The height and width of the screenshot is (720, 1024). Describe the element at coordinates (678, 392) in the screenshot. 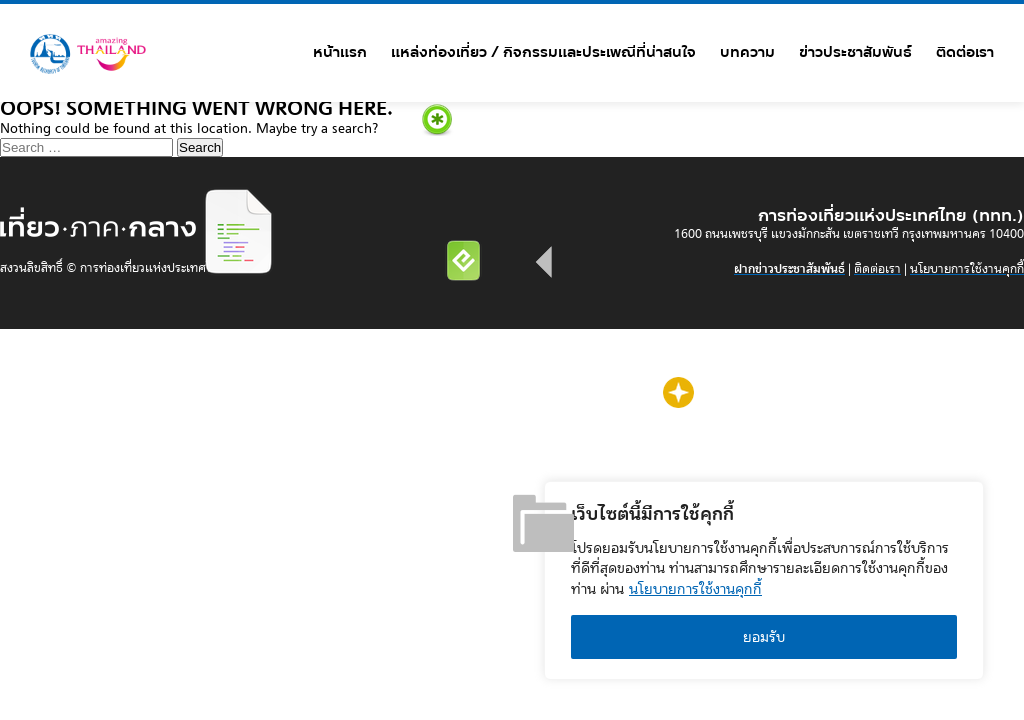

I see `mark a bluetooth device as trusted` at that location.